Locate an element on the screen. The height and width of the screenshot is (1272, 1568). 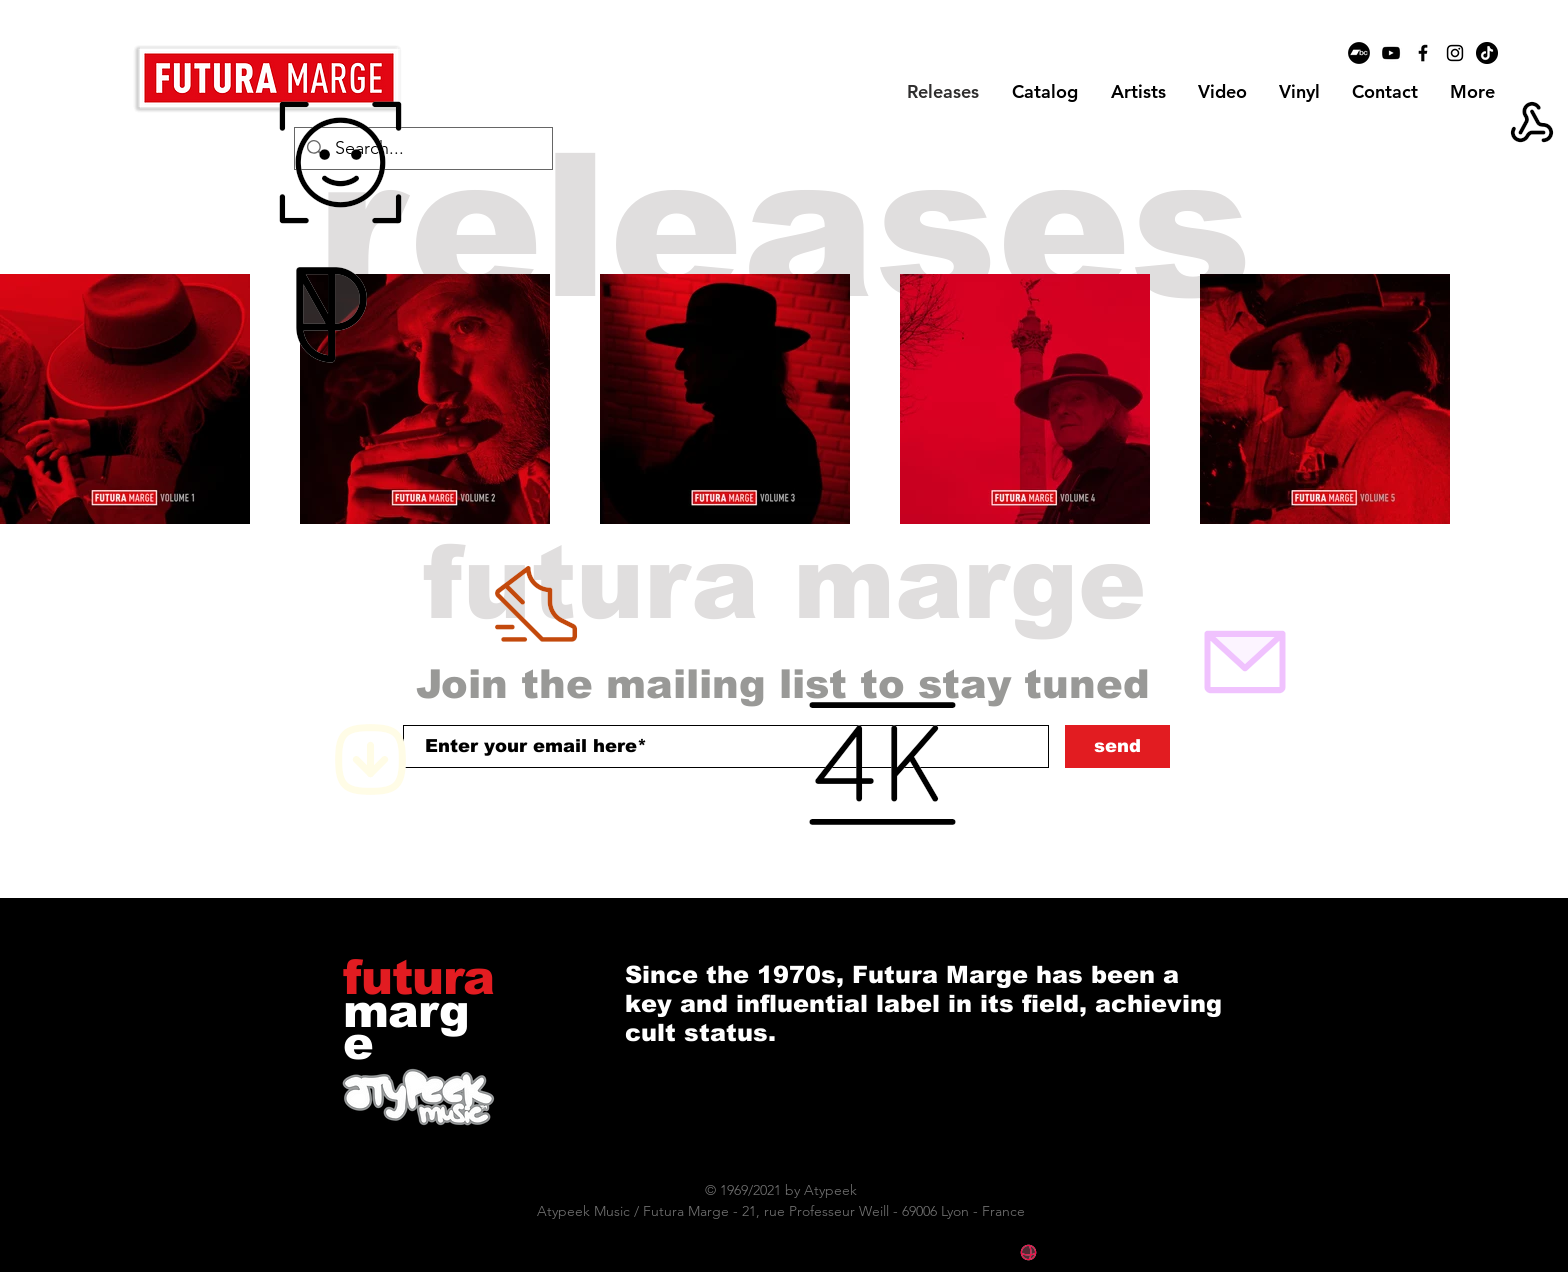
access global or worldwide settings is located at coordinates (1028, 1252).